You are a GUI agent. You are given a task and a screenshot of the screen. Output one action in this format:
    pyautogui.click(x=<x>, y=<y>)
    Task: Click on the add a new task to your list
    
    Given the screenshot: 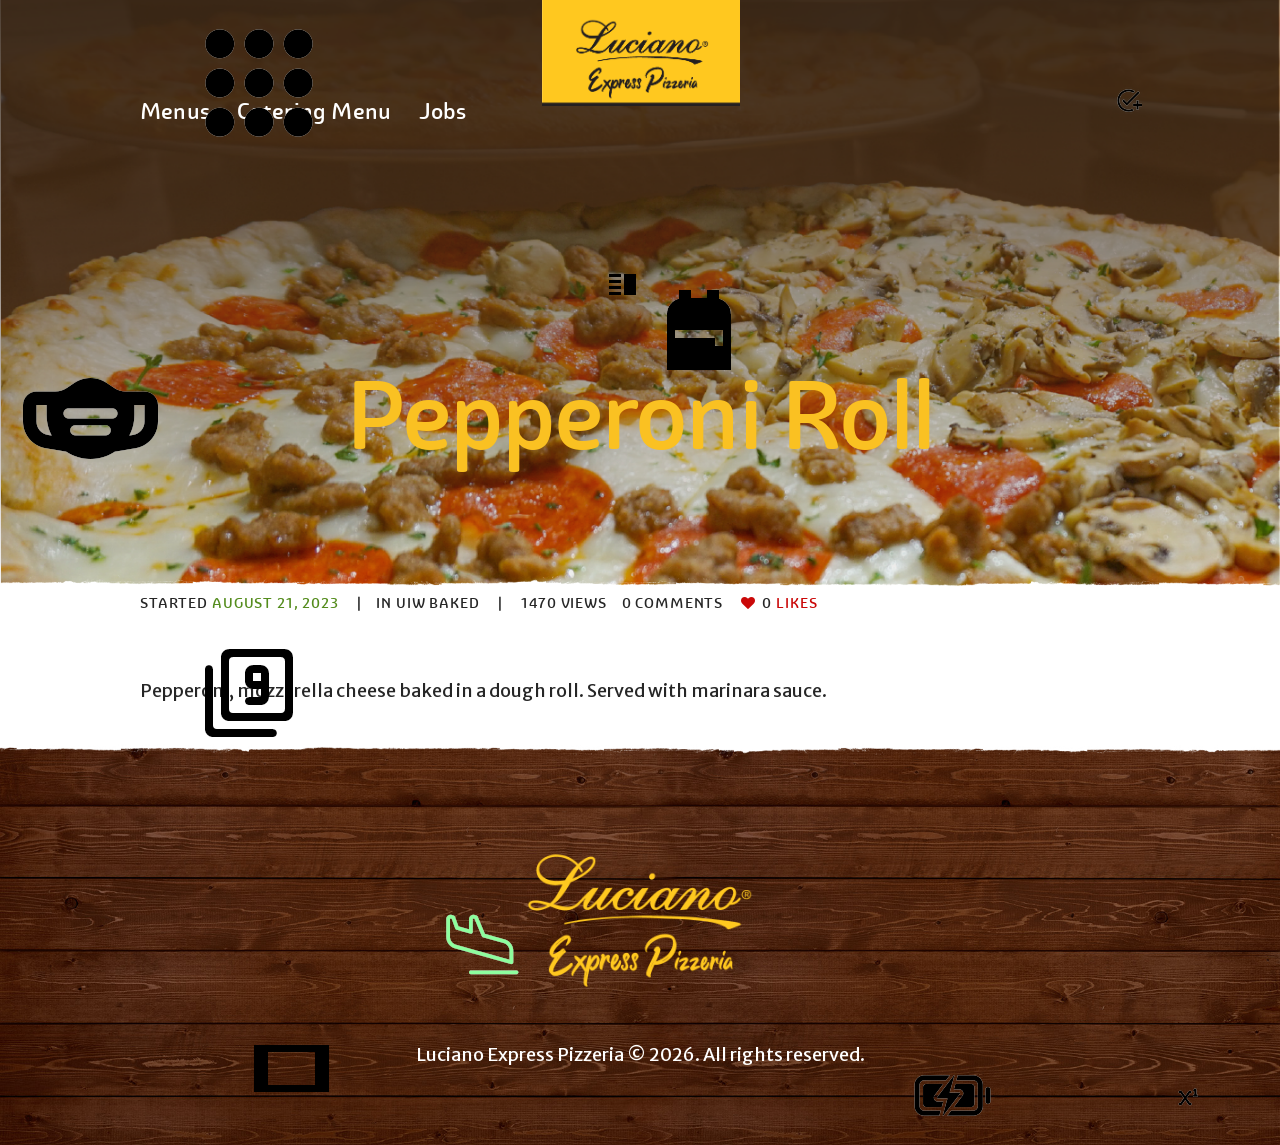 What is the action you would take?
    pyautogui.click(x=1128, y=100)
    